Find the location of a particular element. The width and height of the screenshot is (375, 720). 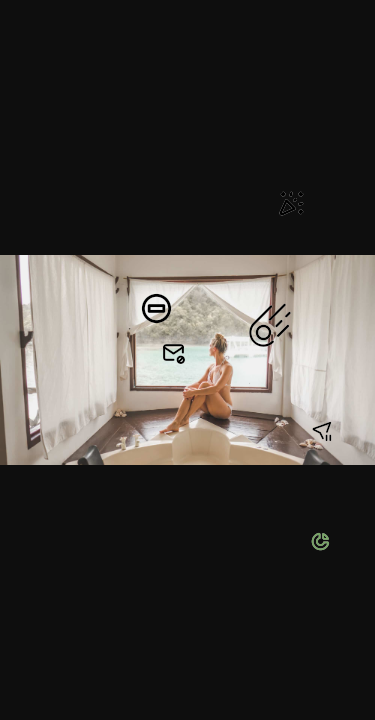

celebration or success notification is located at coordinates (292, 203).